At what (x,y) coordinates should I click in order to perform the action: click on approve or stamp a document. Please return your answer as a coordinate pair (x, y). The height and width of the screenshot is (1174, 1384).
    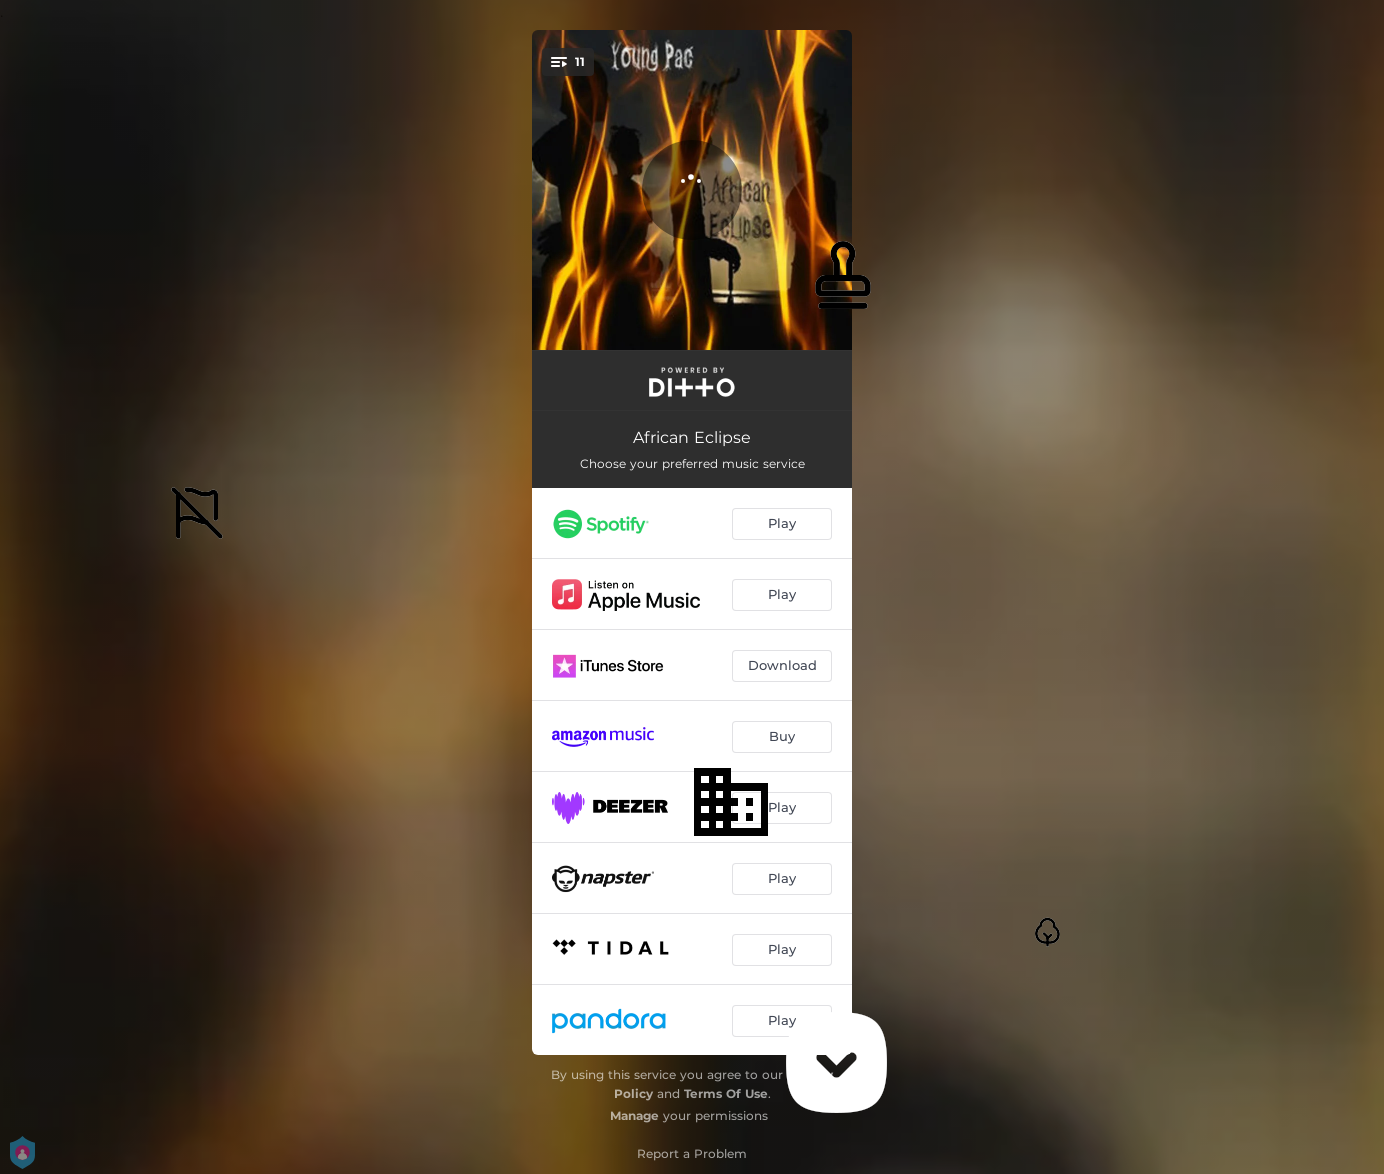
    Looking at the image, I should click on (843, 275).